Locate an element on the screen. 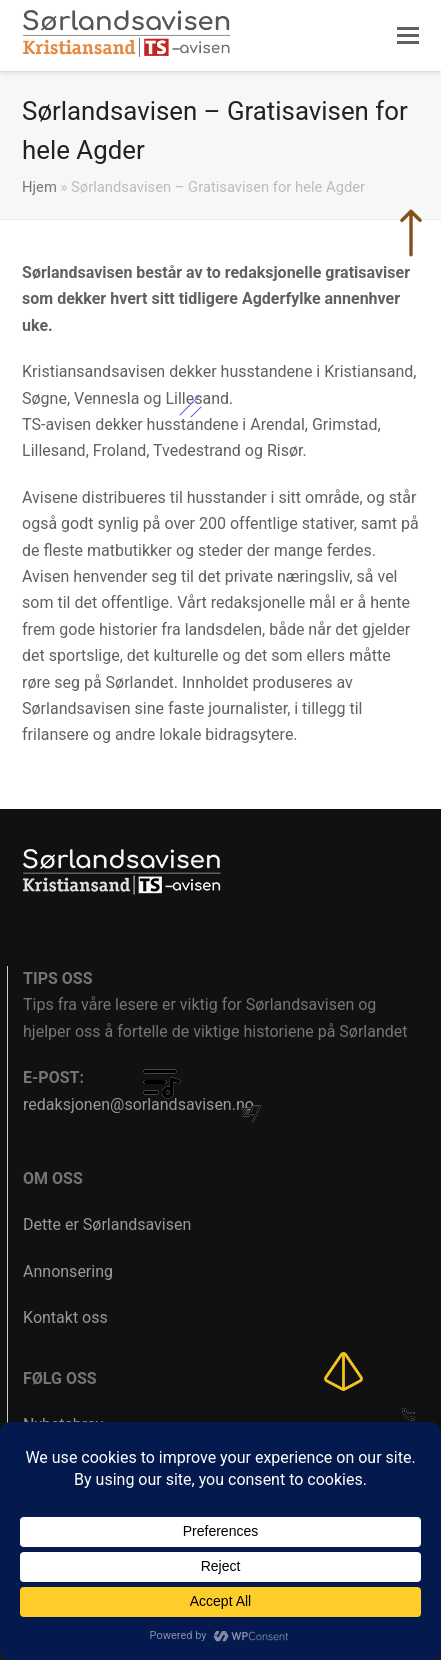 Image resolution: width=441 pixels, height=1660 pixels. flag or bookmark an item is located at coordinates (251, 1113).